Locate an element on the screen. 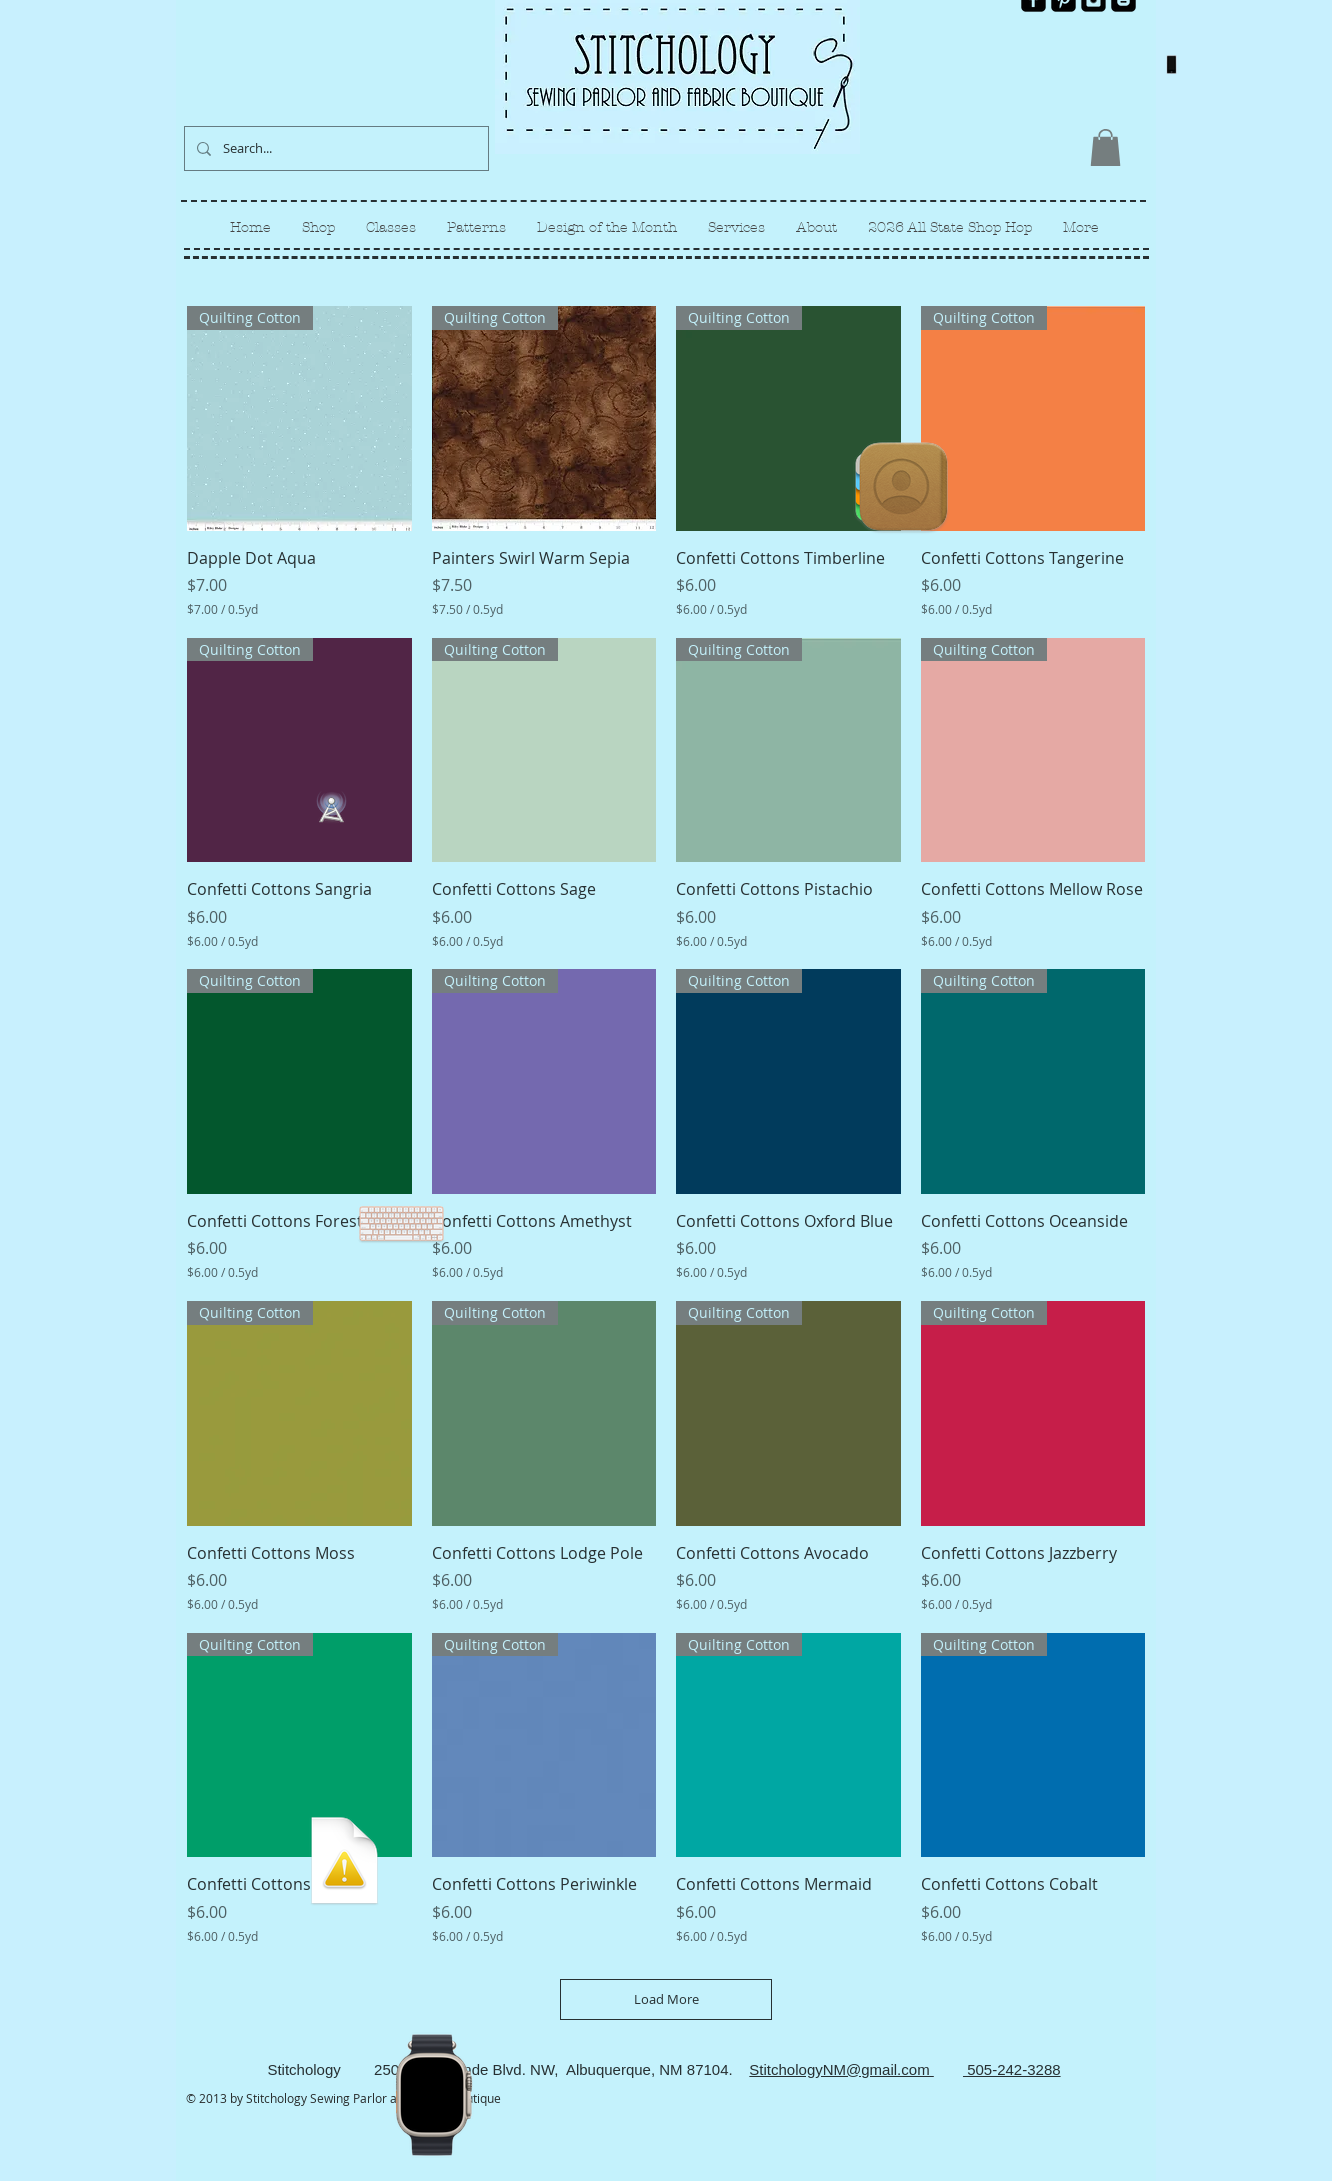 Image resolution: width=1332 pixels, height=2181 pixels. connect a bluetooth keyboard is located at coordinates (401, 1223).